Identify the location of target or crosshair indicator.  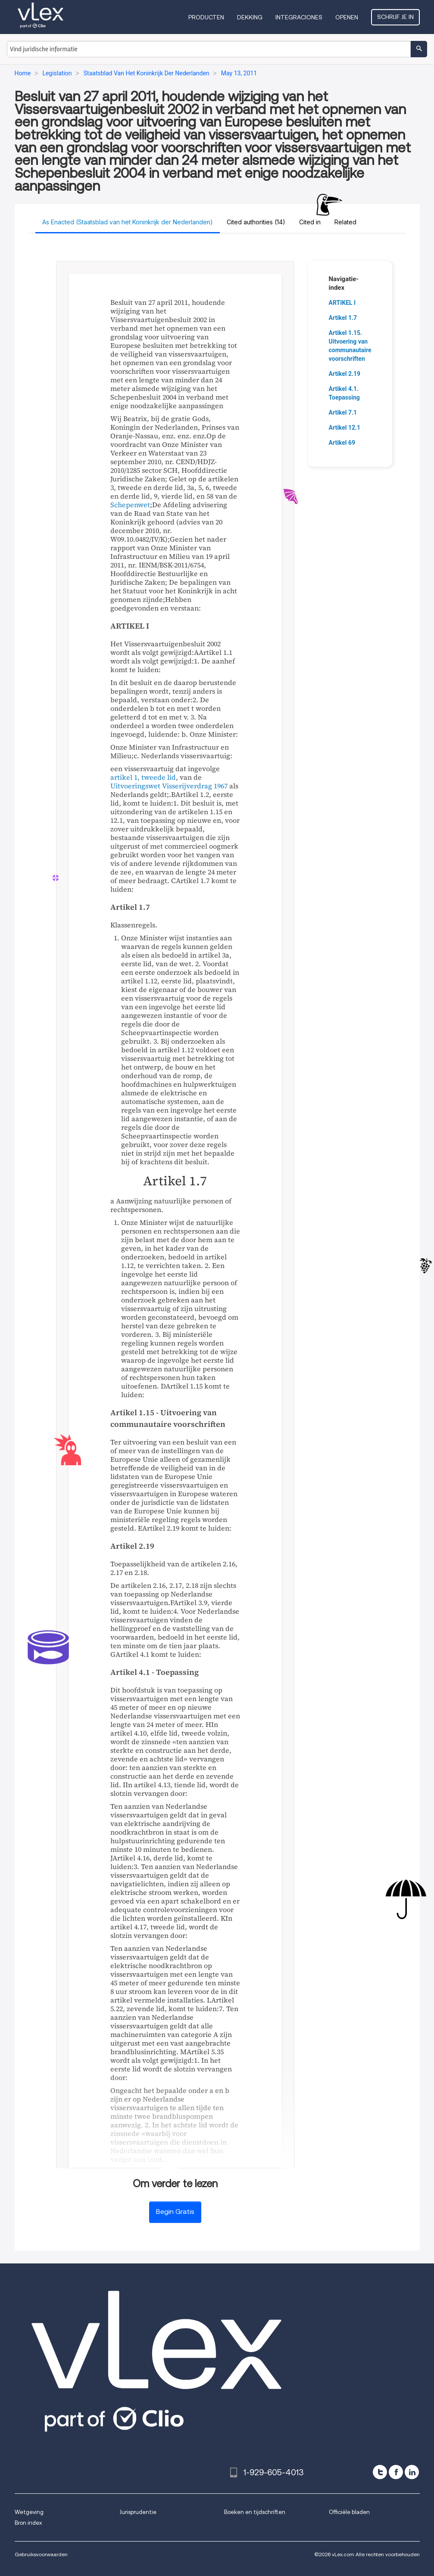
(56, 878).